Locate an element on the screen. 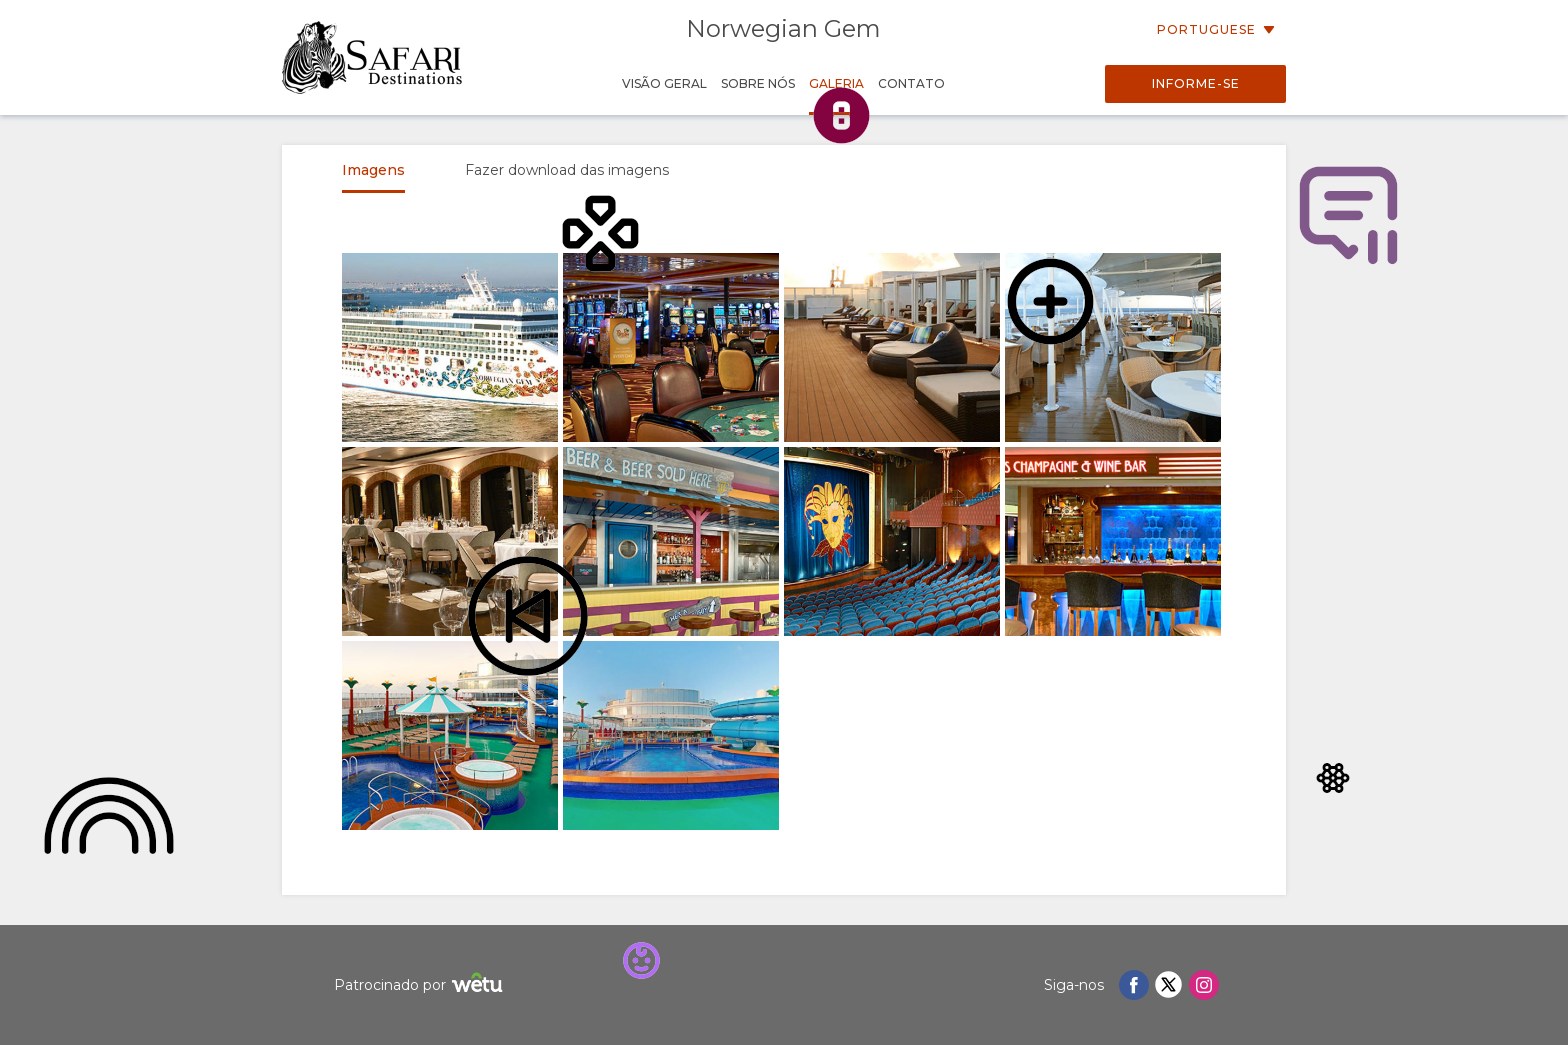  view star-ring network topology is located at coordinates (1333, 778).